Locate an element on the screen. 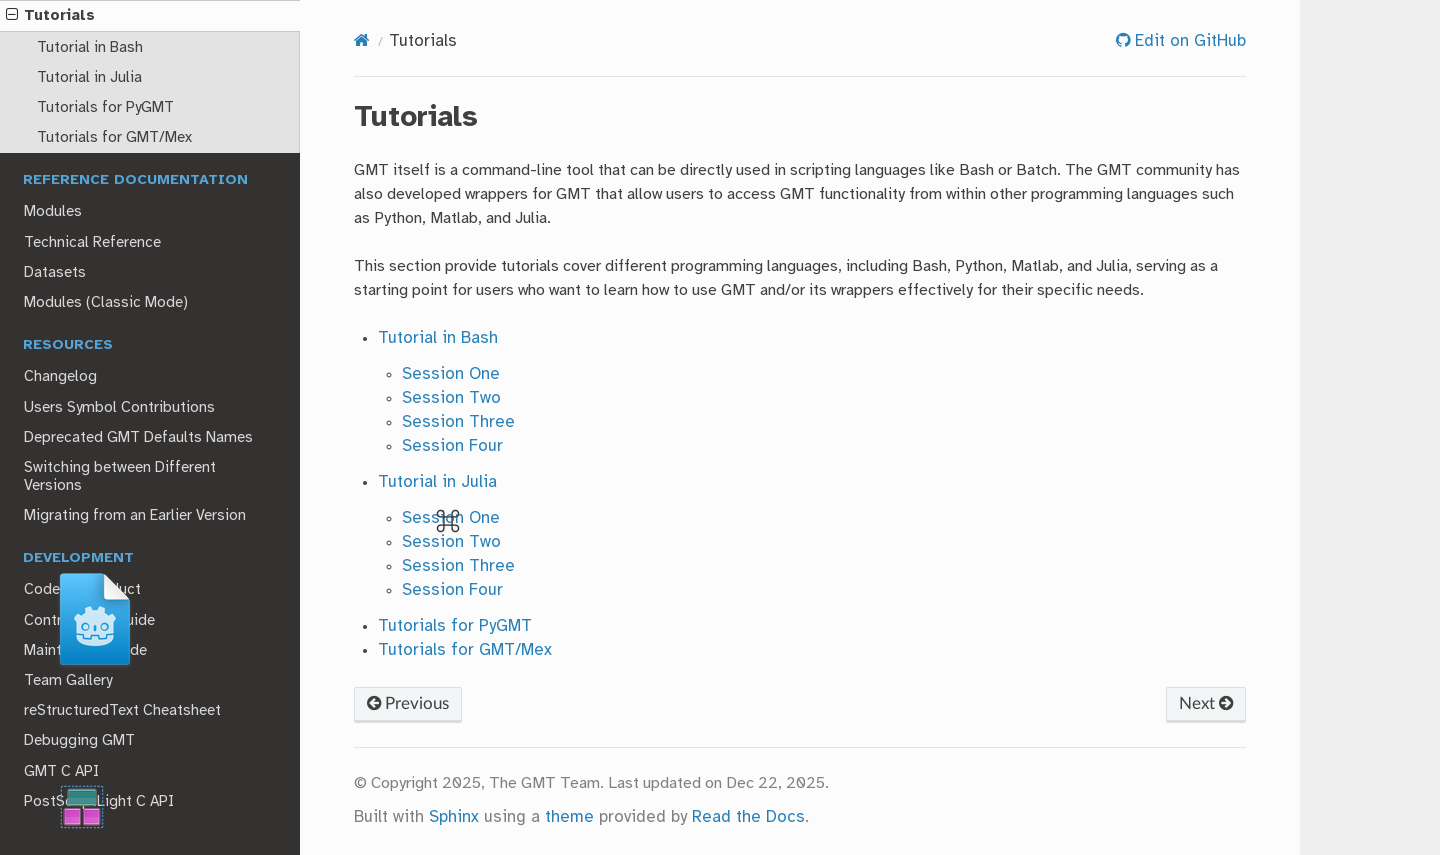 This screenshot has width=1440, height=855. access keyboard shortcut settings is located at coordinates (448, 521).